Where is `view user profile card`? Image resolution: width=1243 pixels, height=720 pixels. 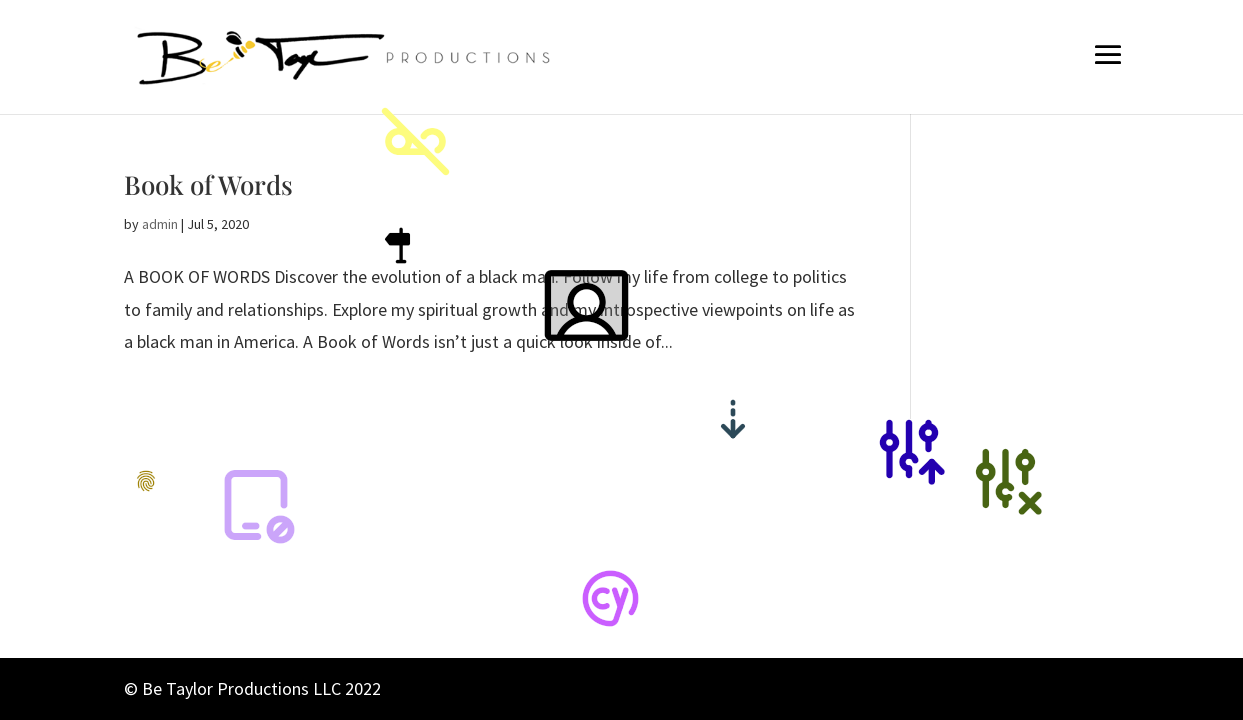
view user profile card is located at coordinates (586, 305).